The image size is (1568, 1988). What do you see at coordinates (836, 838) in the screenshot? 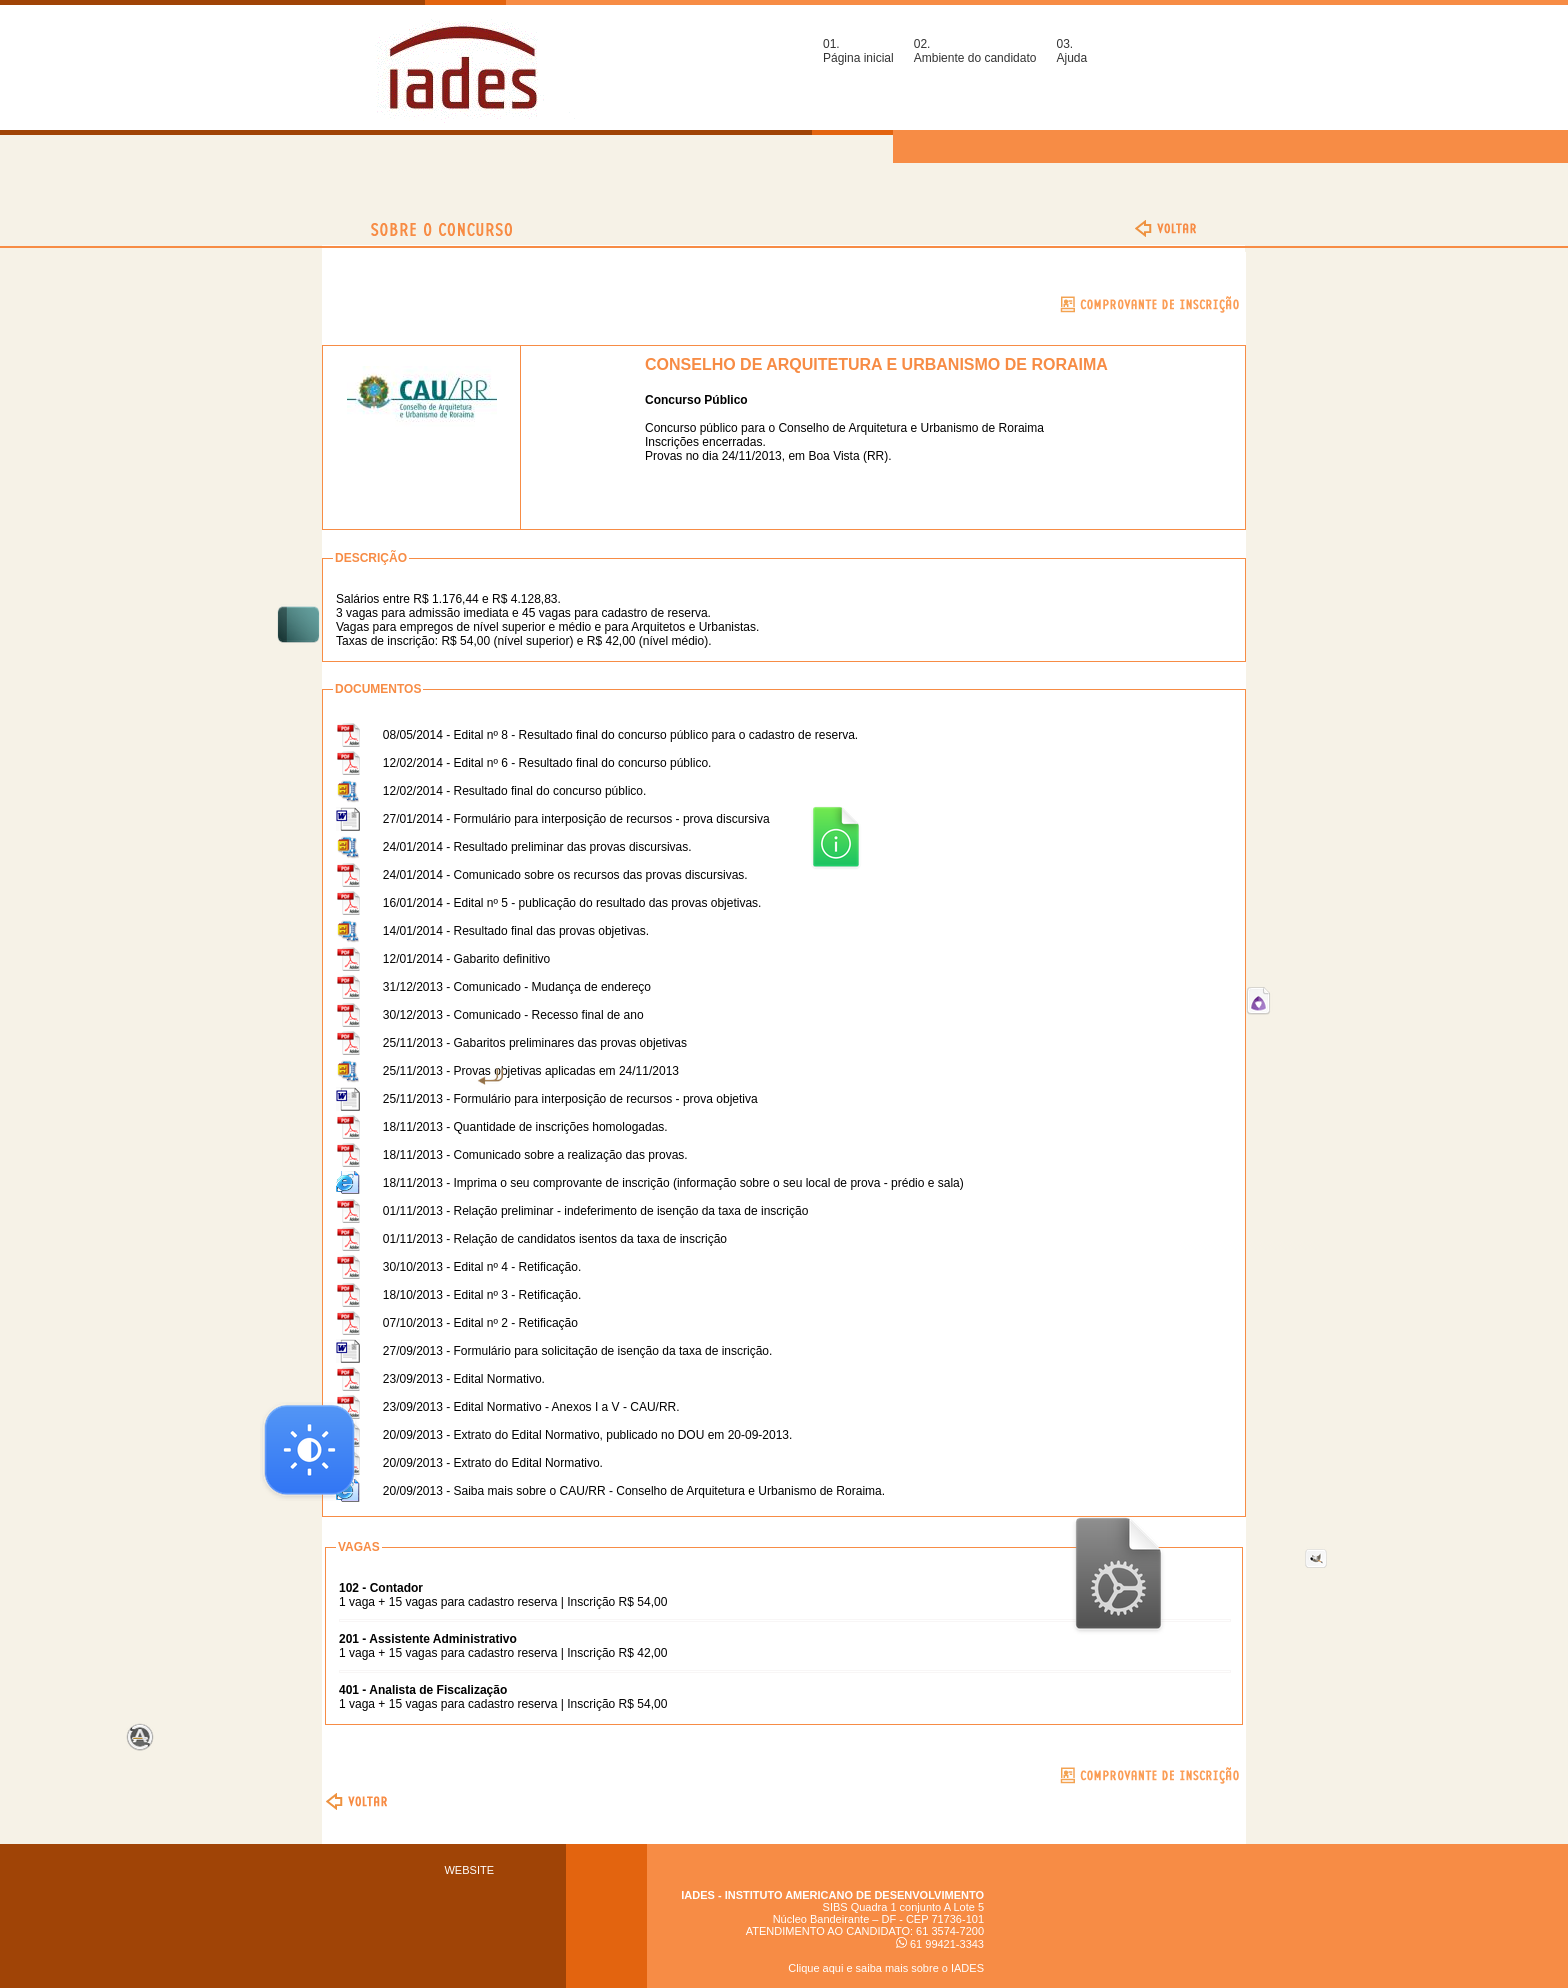
I see `a compiled html help file (.chm)` at bounding box center [836, 838].